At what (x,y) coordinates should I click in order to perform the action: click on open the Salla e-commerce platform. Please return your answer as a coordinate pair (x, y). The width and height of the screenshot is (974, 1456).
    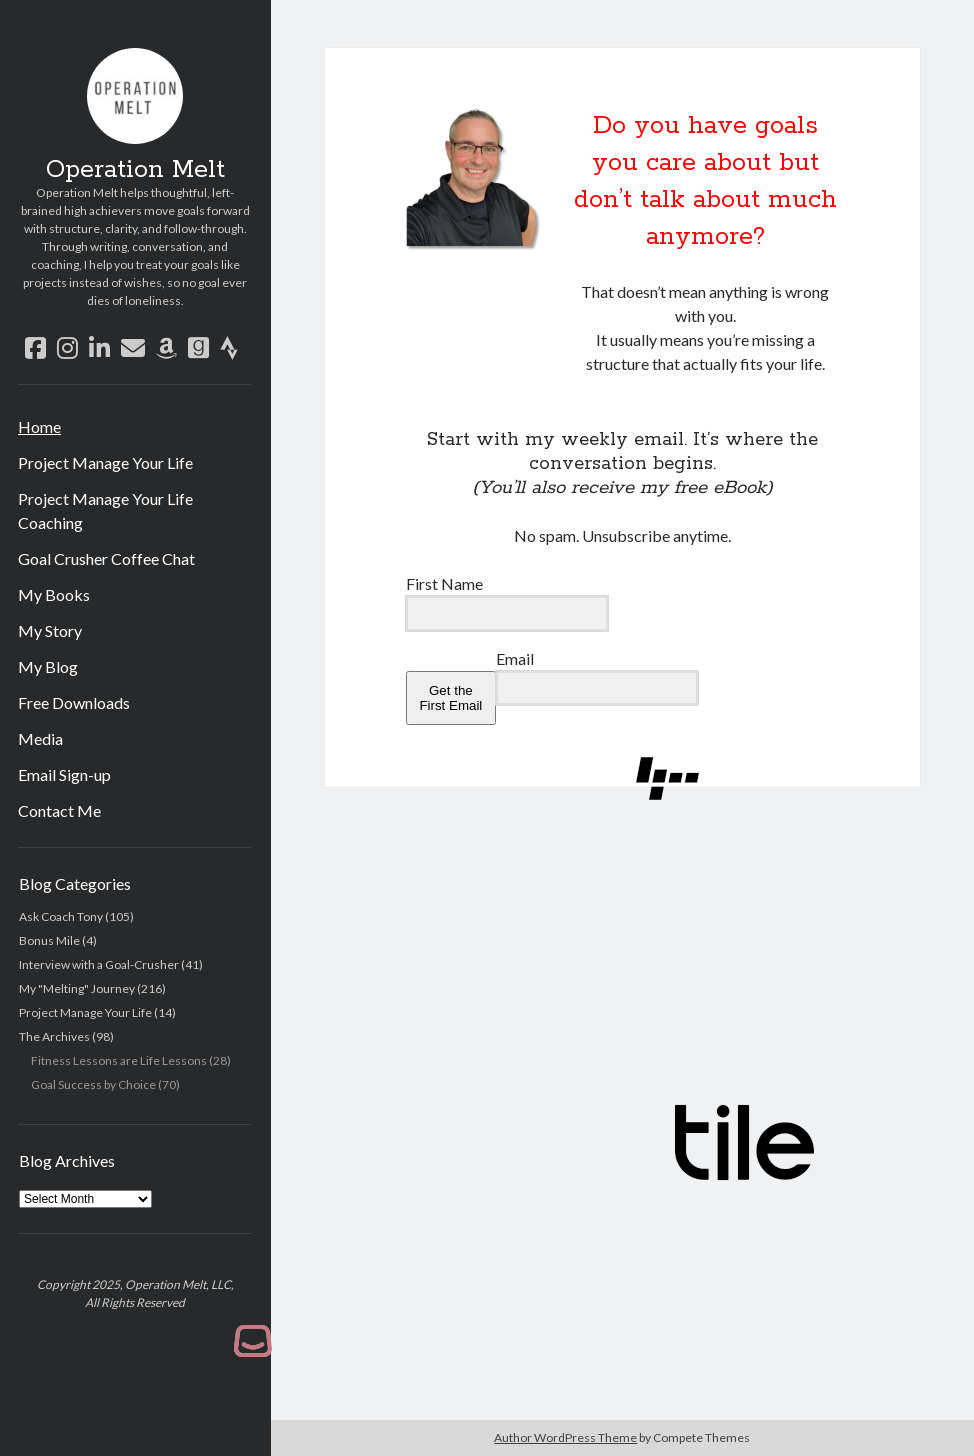
    Looking at the image, I should click on (253, 1341).